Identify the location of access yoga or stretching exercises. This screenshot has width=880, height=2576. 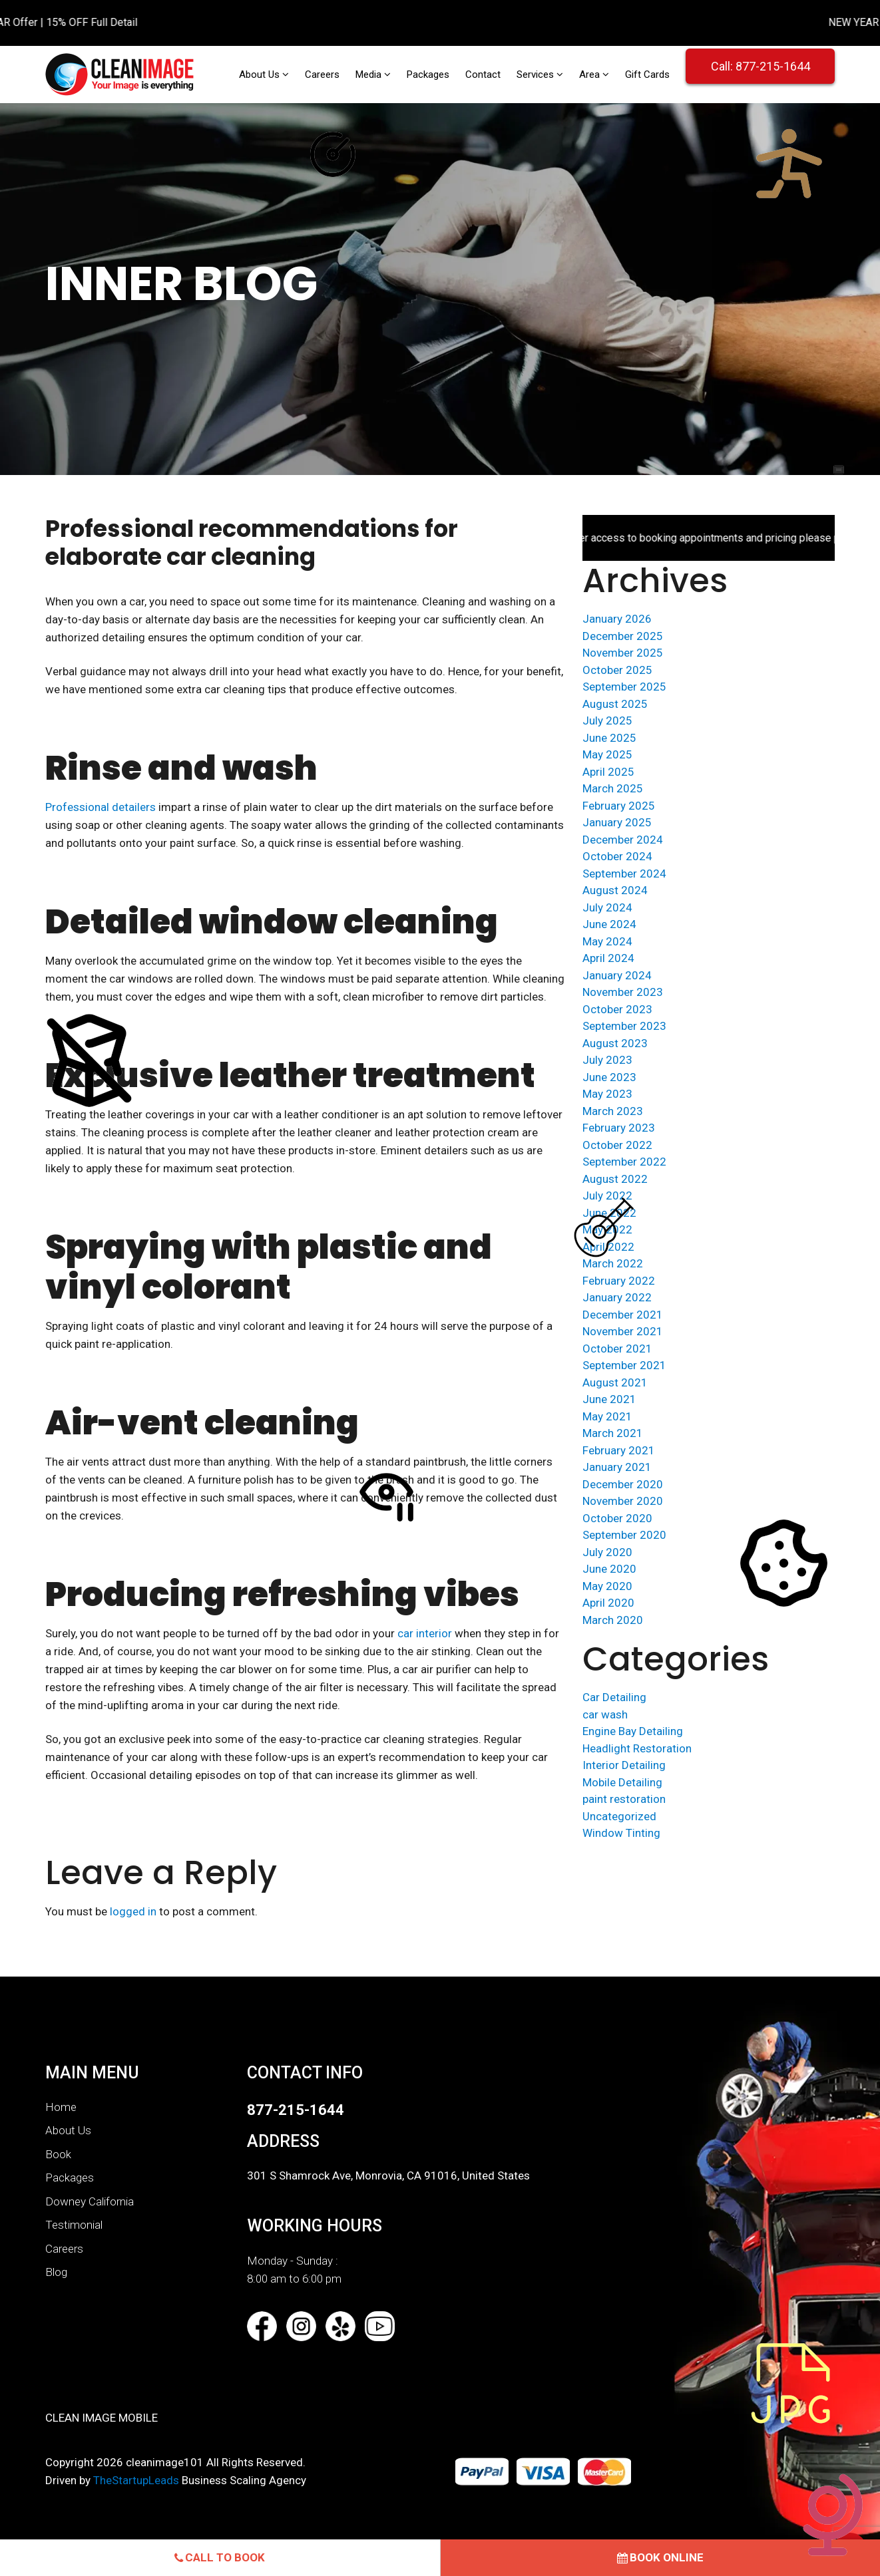
(789, 165).